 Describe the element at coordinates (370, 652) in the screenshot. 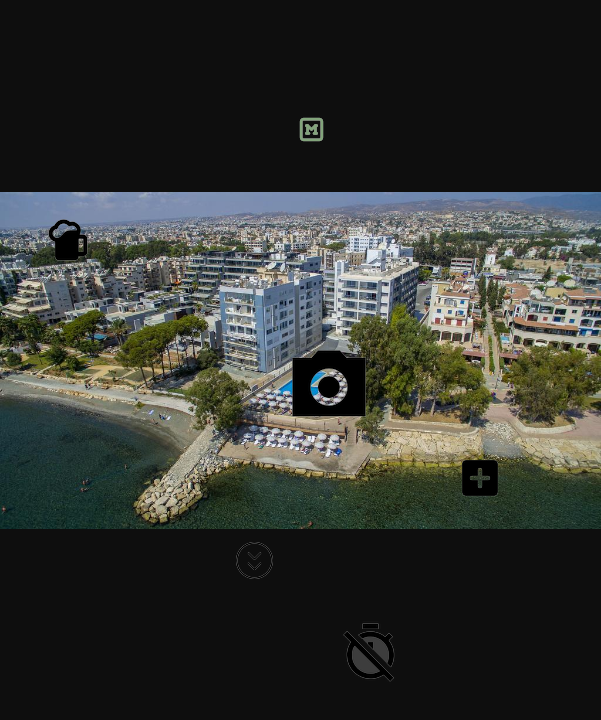

I see `timer is disabled or inactive` at that location.